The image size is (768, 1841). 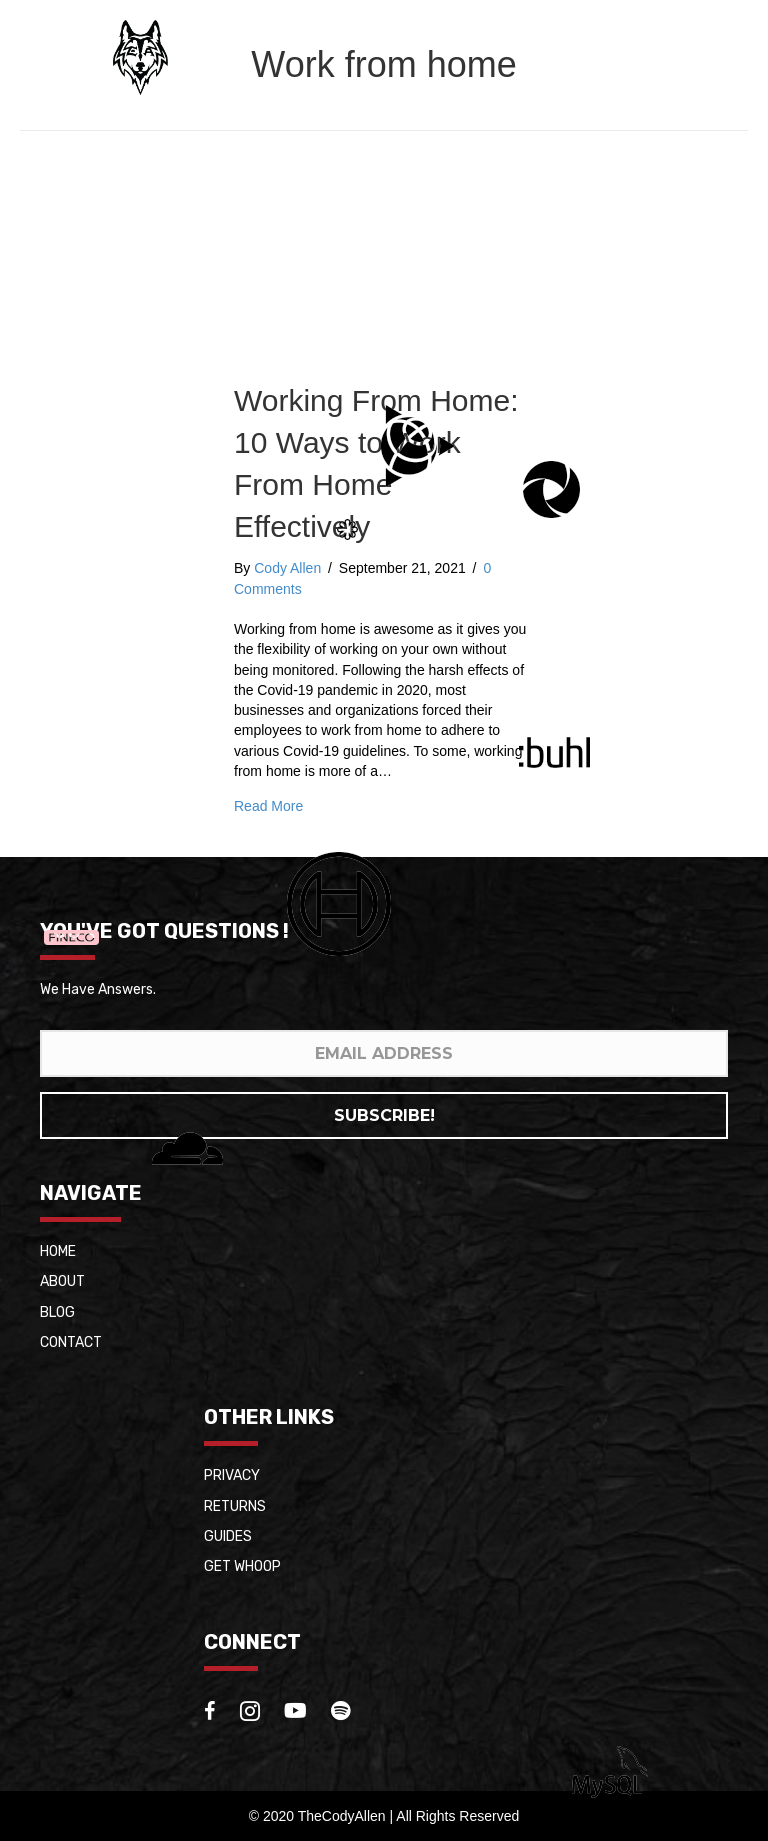 What do you see at coordinates (554, 752) in the screenshot?
I see `buhl company logo` at bounding box center [554, 752].